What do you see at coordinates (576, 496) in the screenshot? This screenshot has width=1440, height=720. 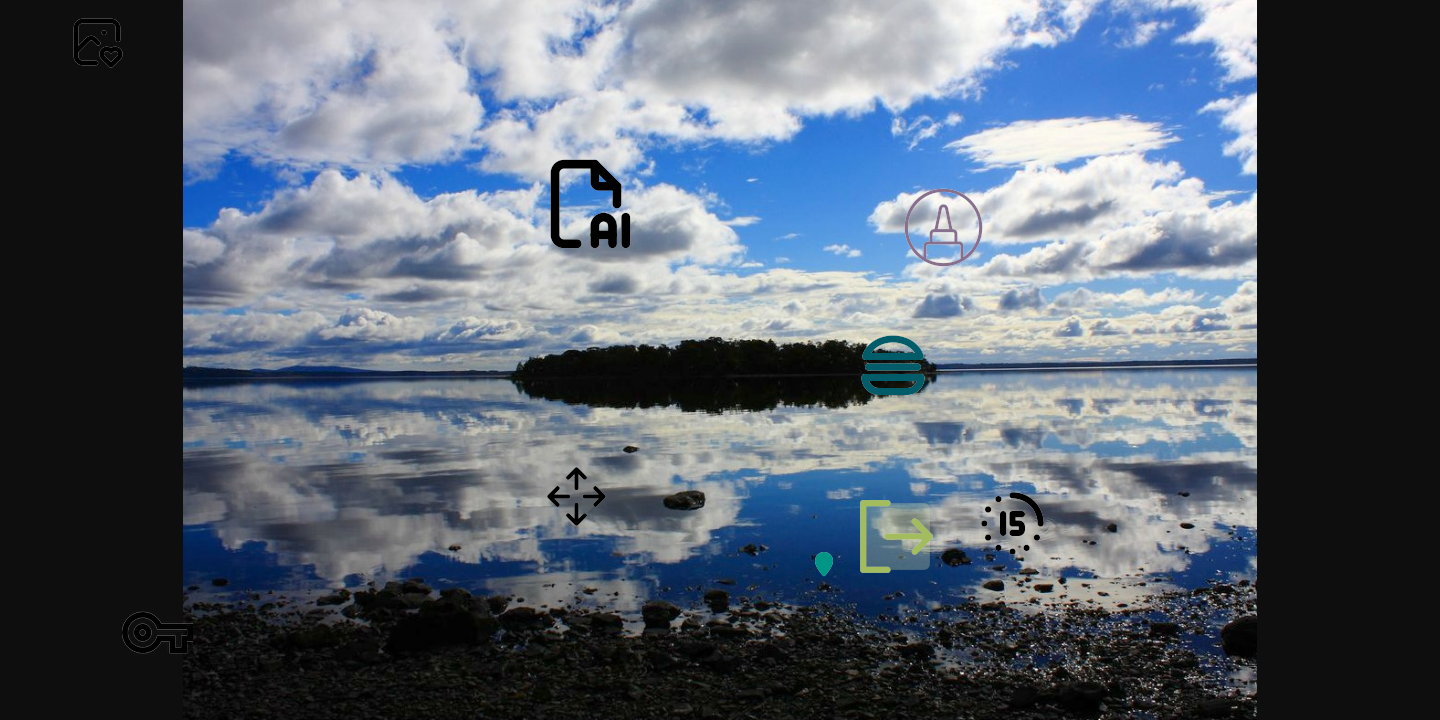 I see `expand content in all directions` at bounding box center [576, 496].